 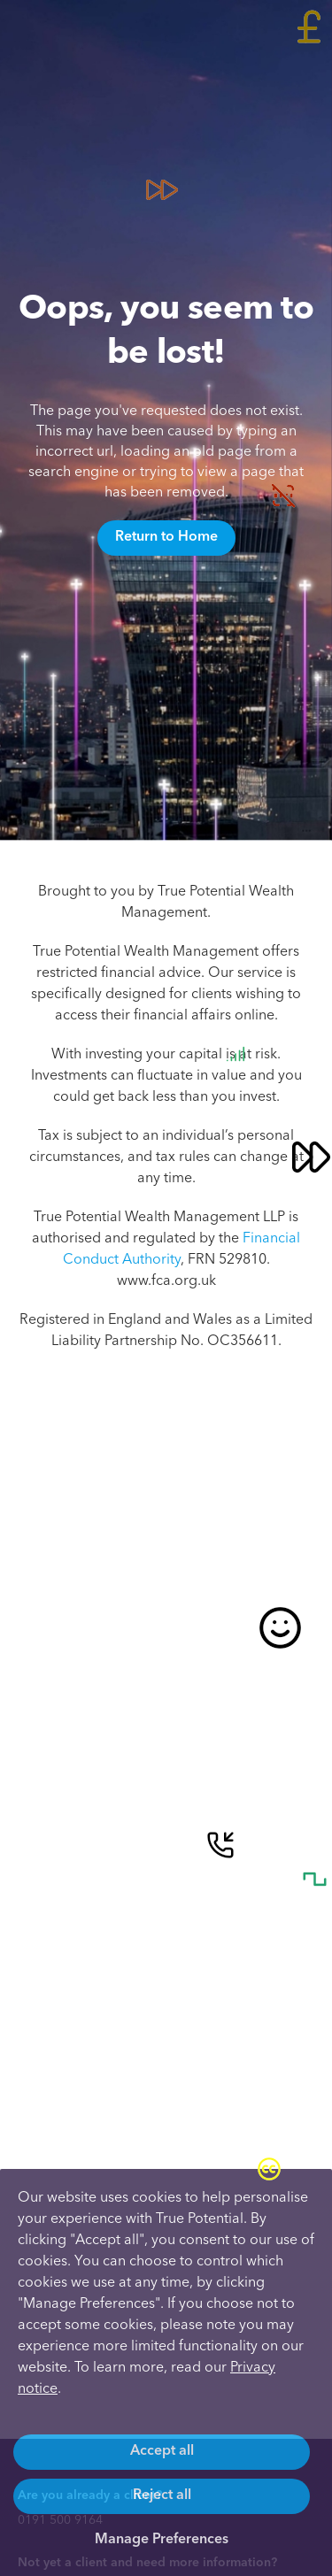 What do you see at coordinates (280, 1627) in the screenshot?
I see `add an emoji or reaction` at bounding box center [280, 1627].